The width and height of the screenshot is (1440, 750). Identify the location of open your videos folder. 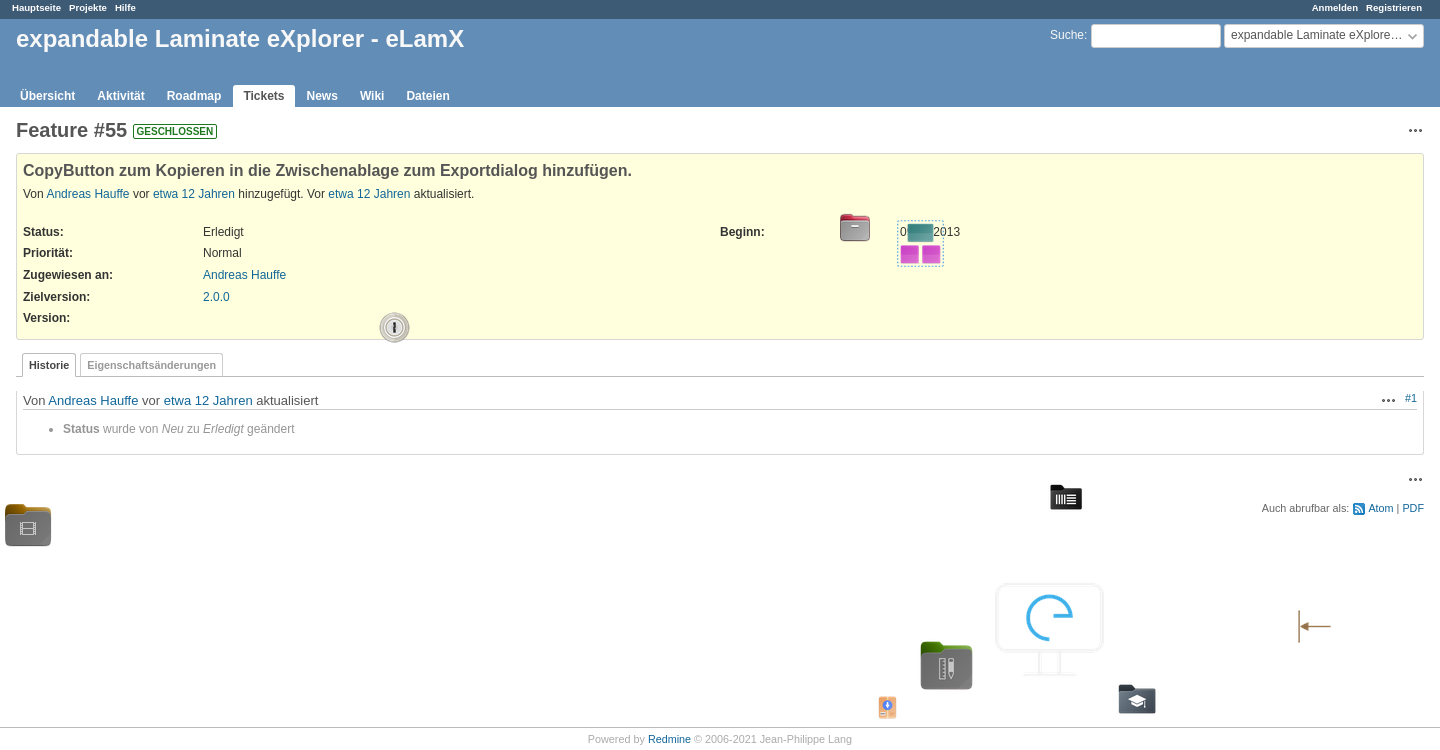
(28, 525).